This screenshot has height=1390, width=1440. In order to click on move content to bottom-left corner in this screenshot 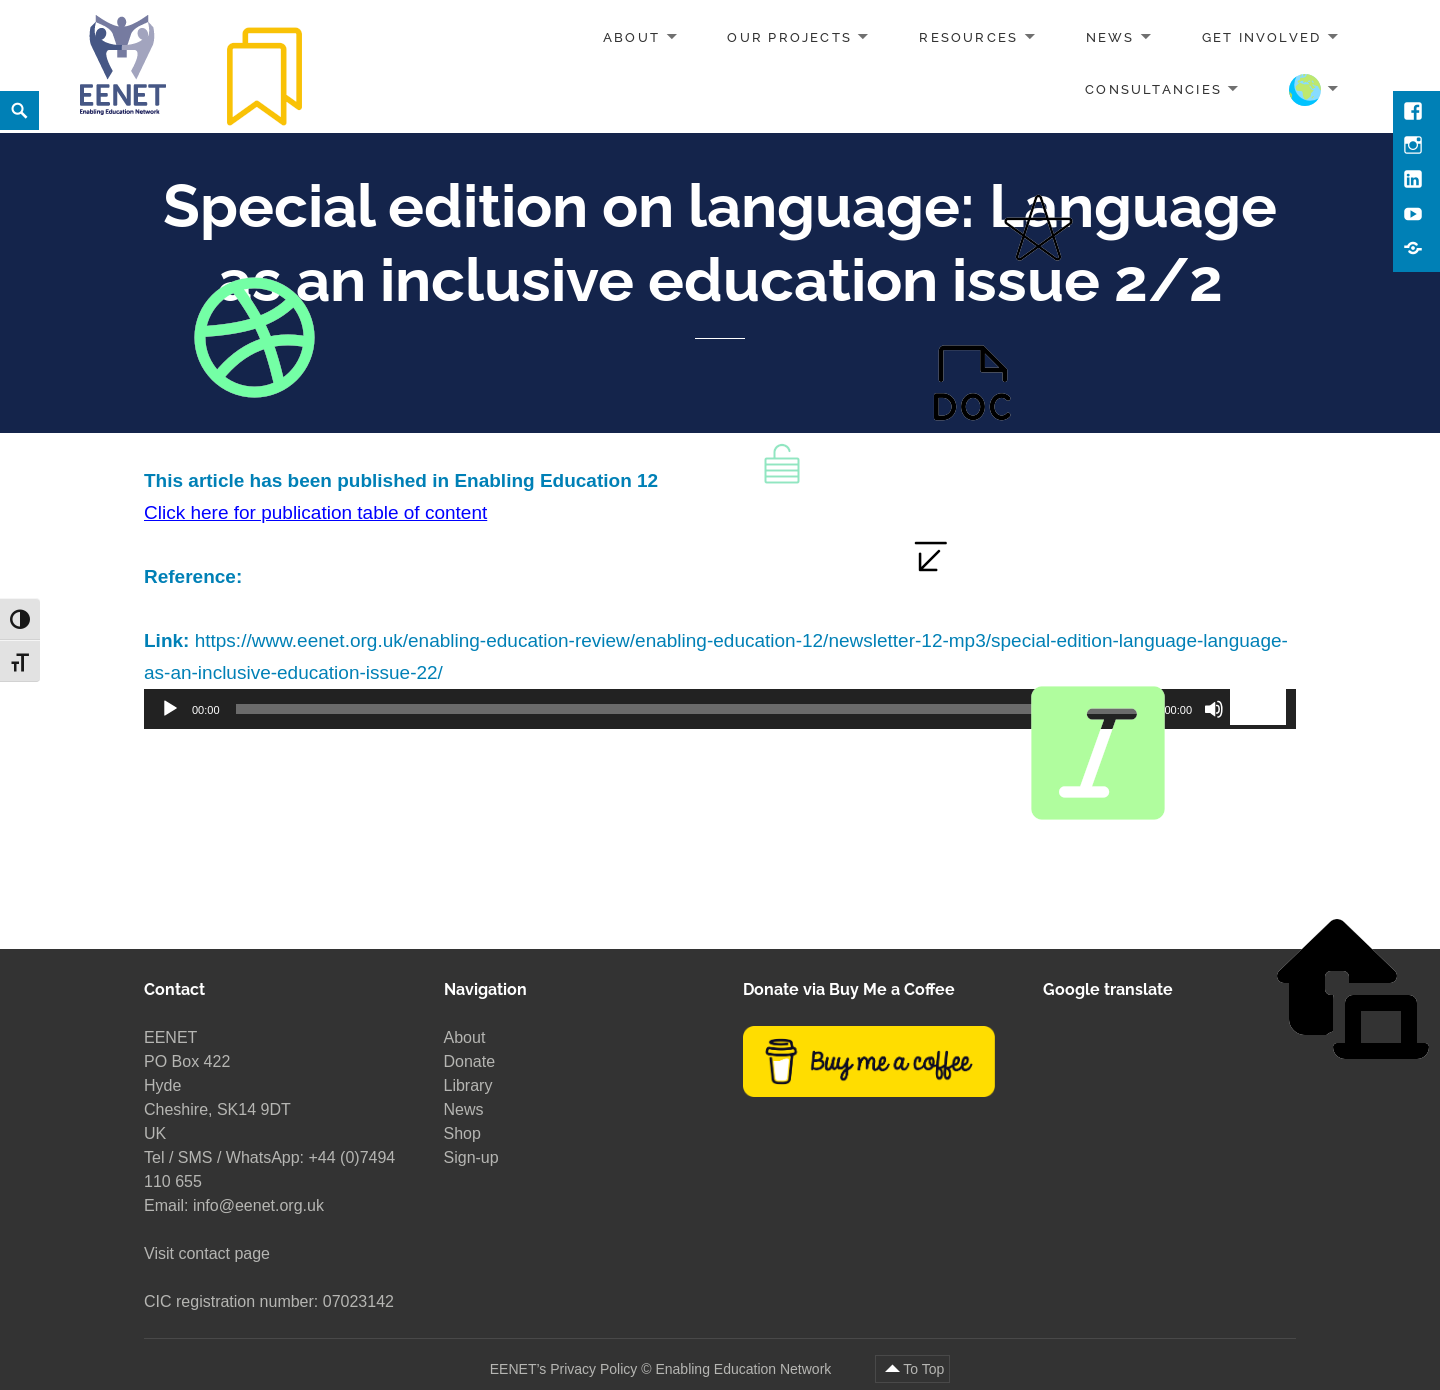, I will do `click(929, 556)`.